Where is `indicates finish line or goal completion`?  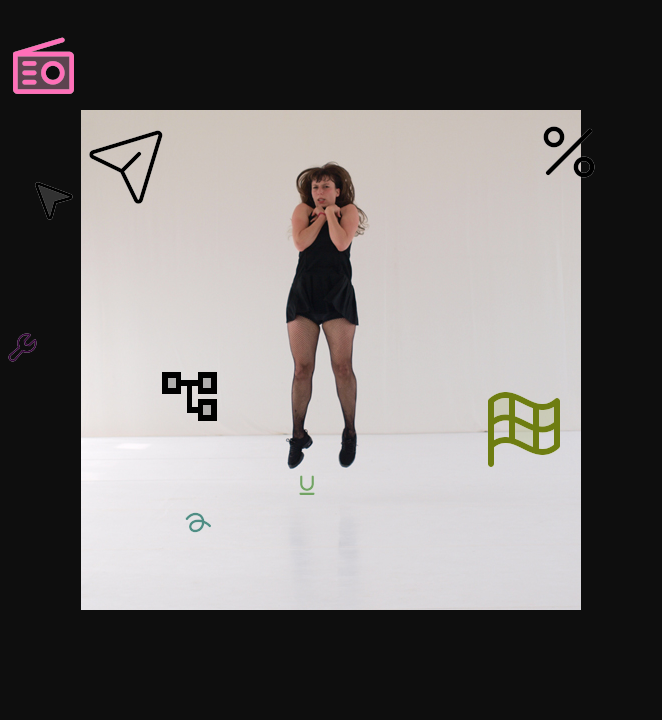 indicates finish line or goal completion is located at coordinates (521, 428).